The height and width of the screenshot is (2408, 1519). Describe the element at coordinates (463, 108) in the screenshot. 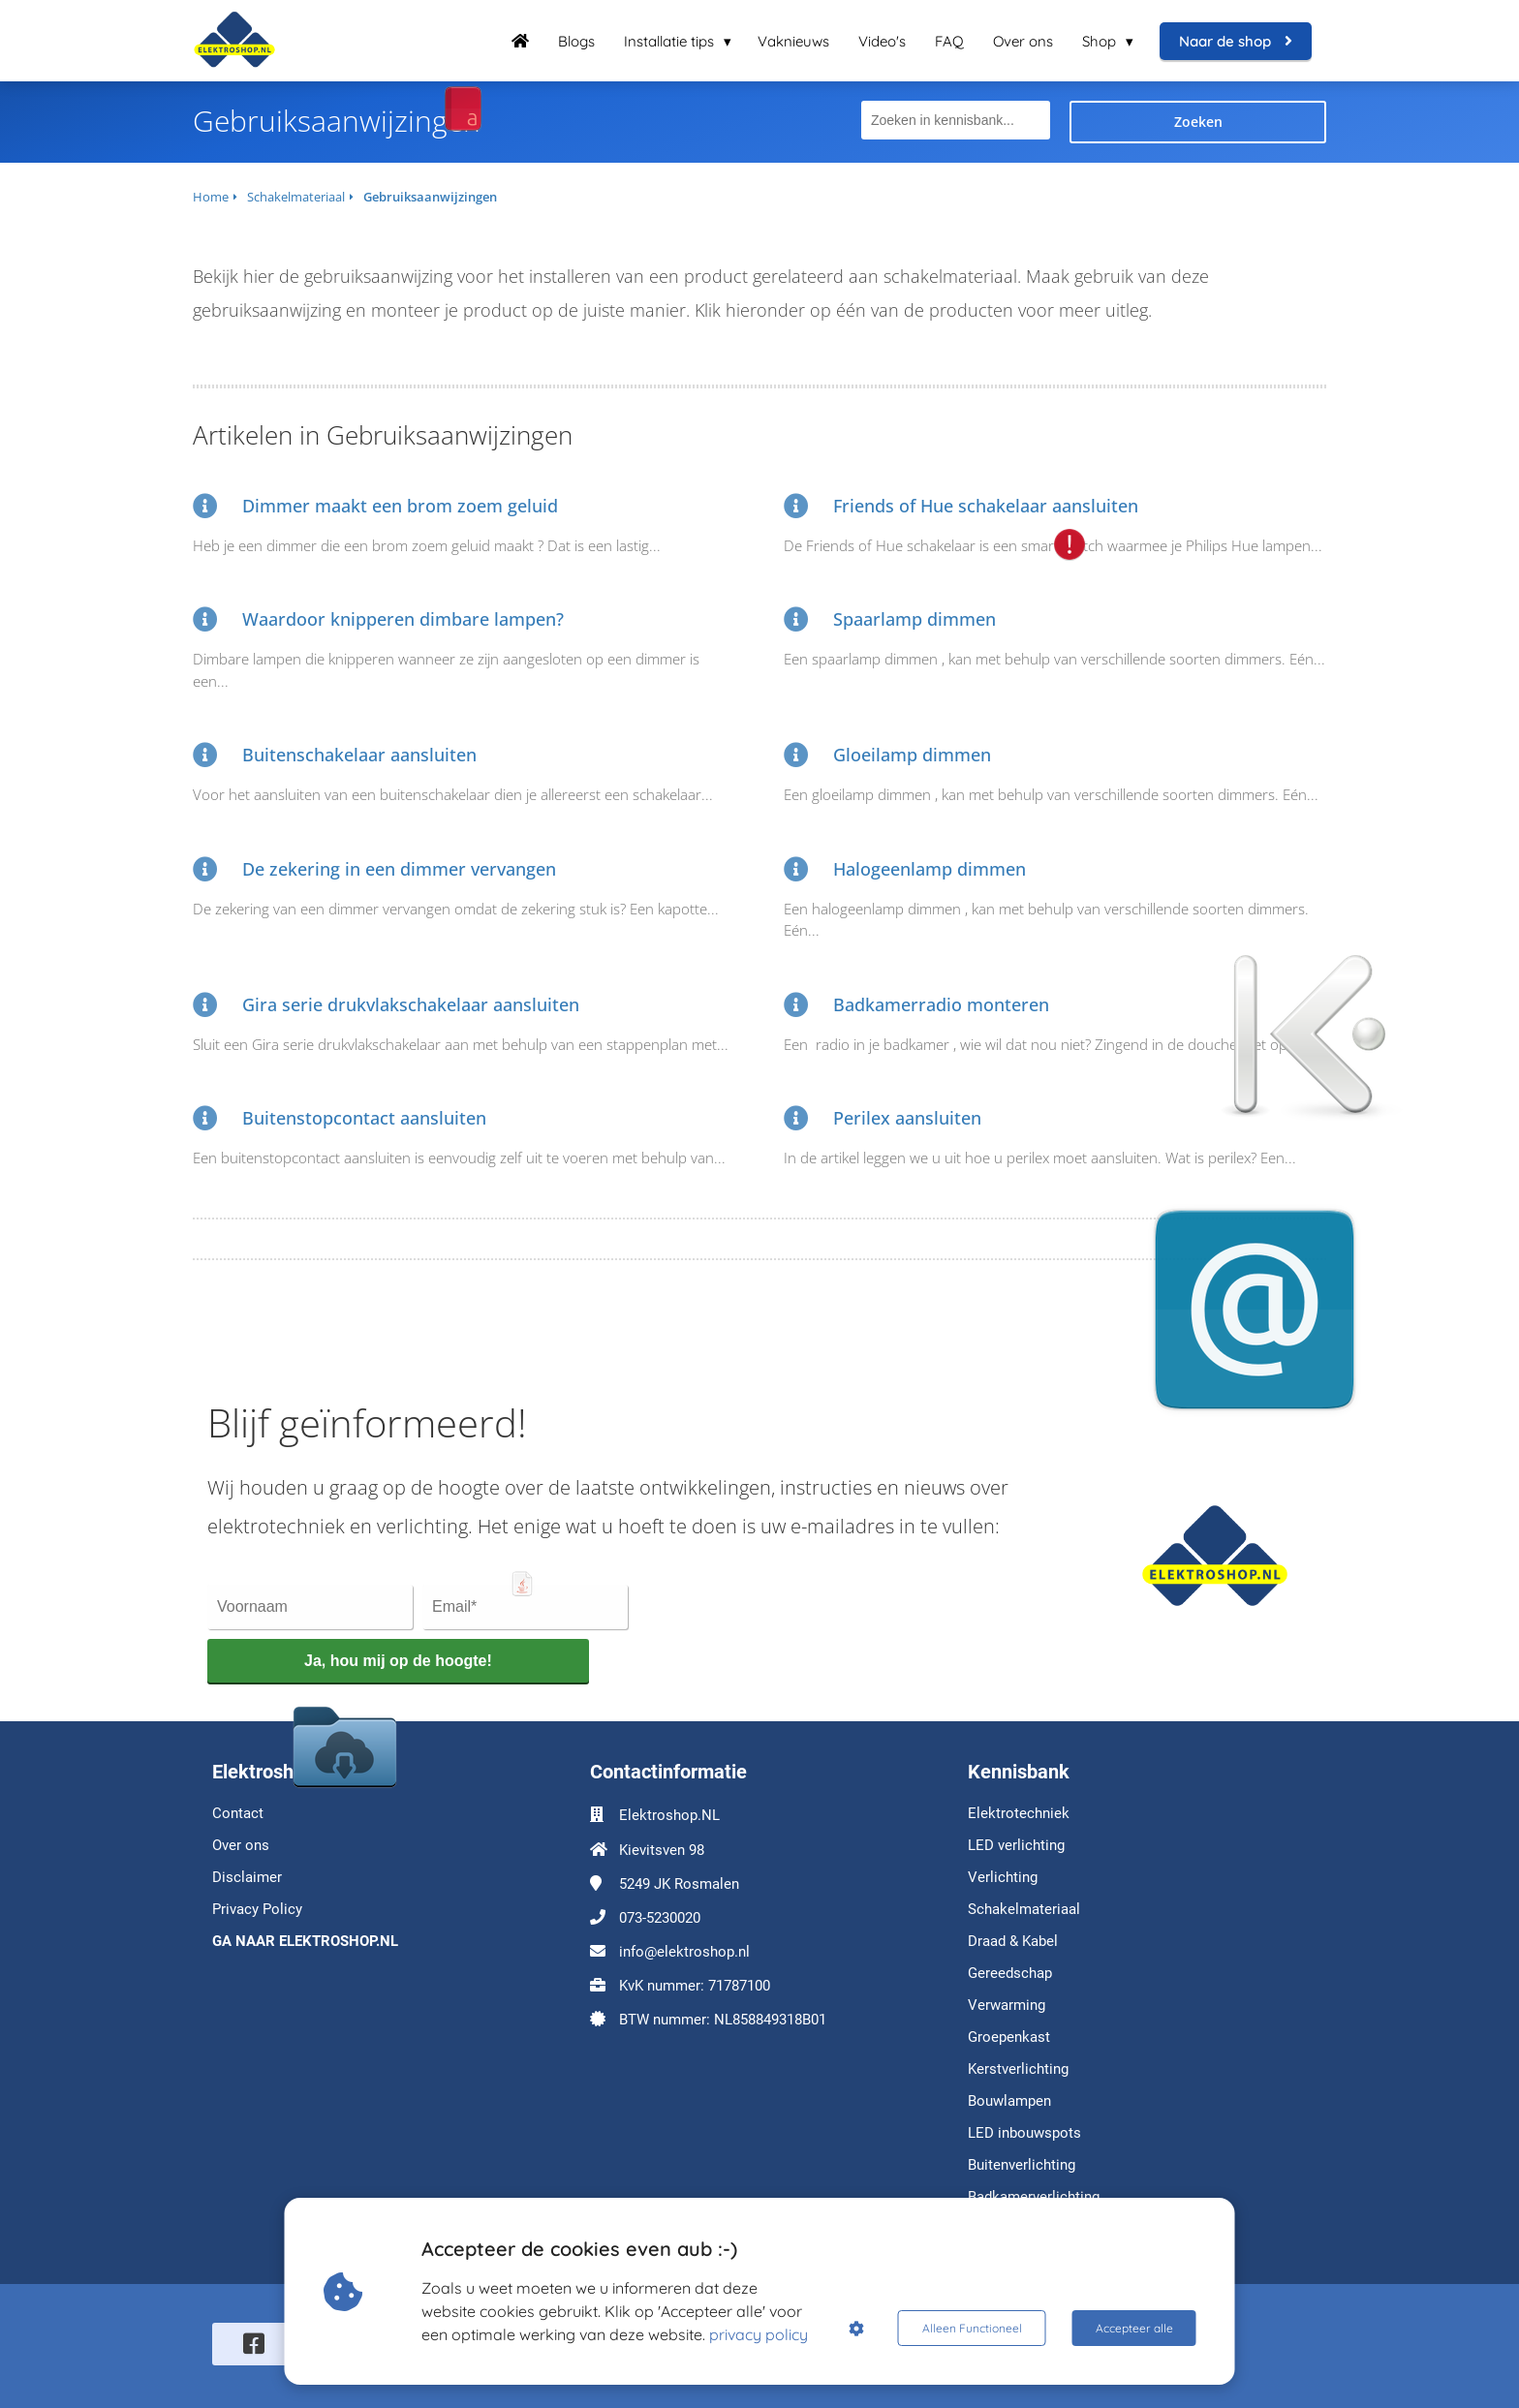

I see `open the dictionary app` at that location.